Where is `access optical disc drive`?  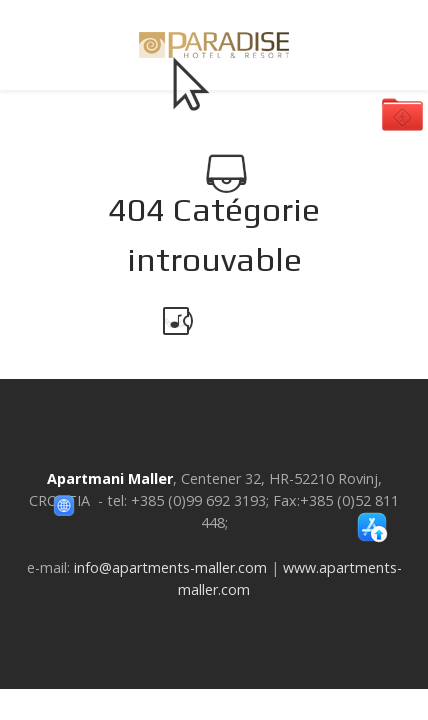
access optical disc drive is located at coordinates (226, 172).